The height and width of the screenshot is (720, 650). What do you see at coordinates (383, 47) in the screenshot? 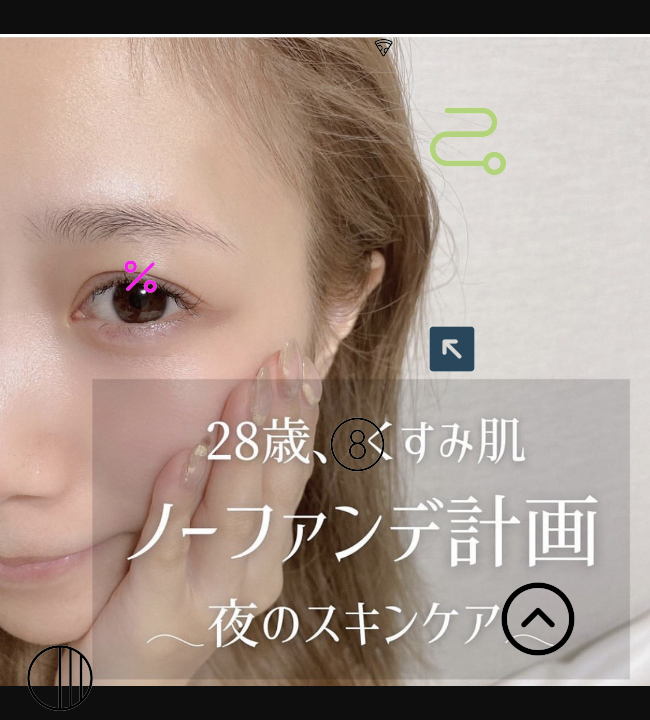
I see `browse food delivery options` at bounding box center [383, 47].